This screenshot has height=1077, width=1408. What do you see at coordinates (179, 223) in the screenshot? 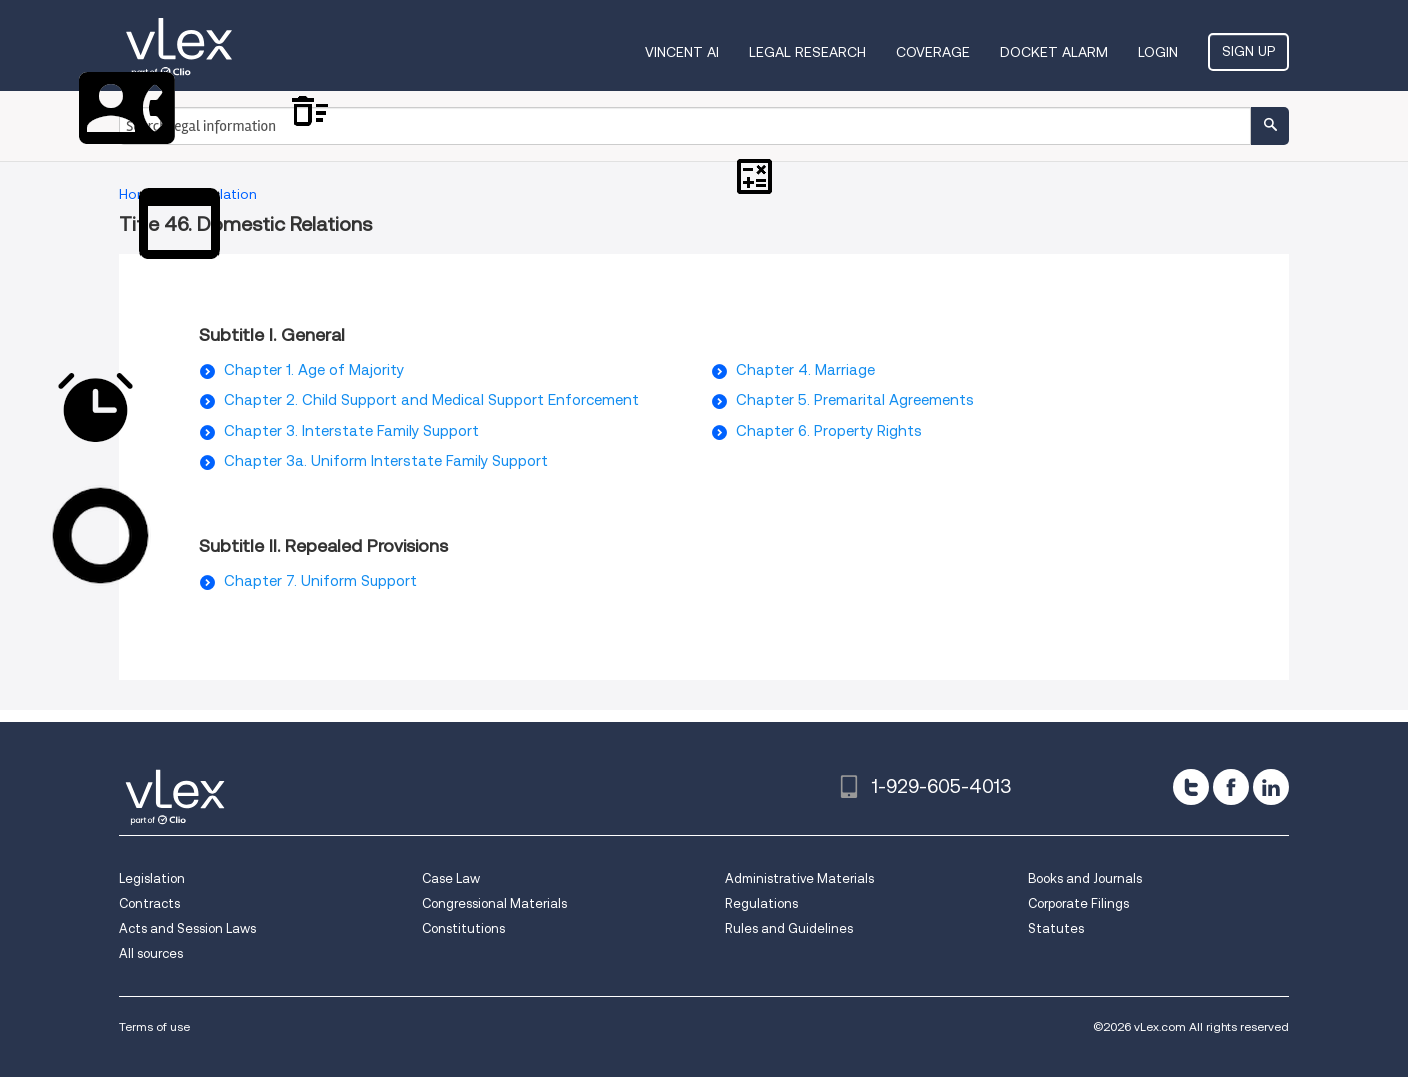
I see `open a web browser or webpage` at bounding box center [179, 223].